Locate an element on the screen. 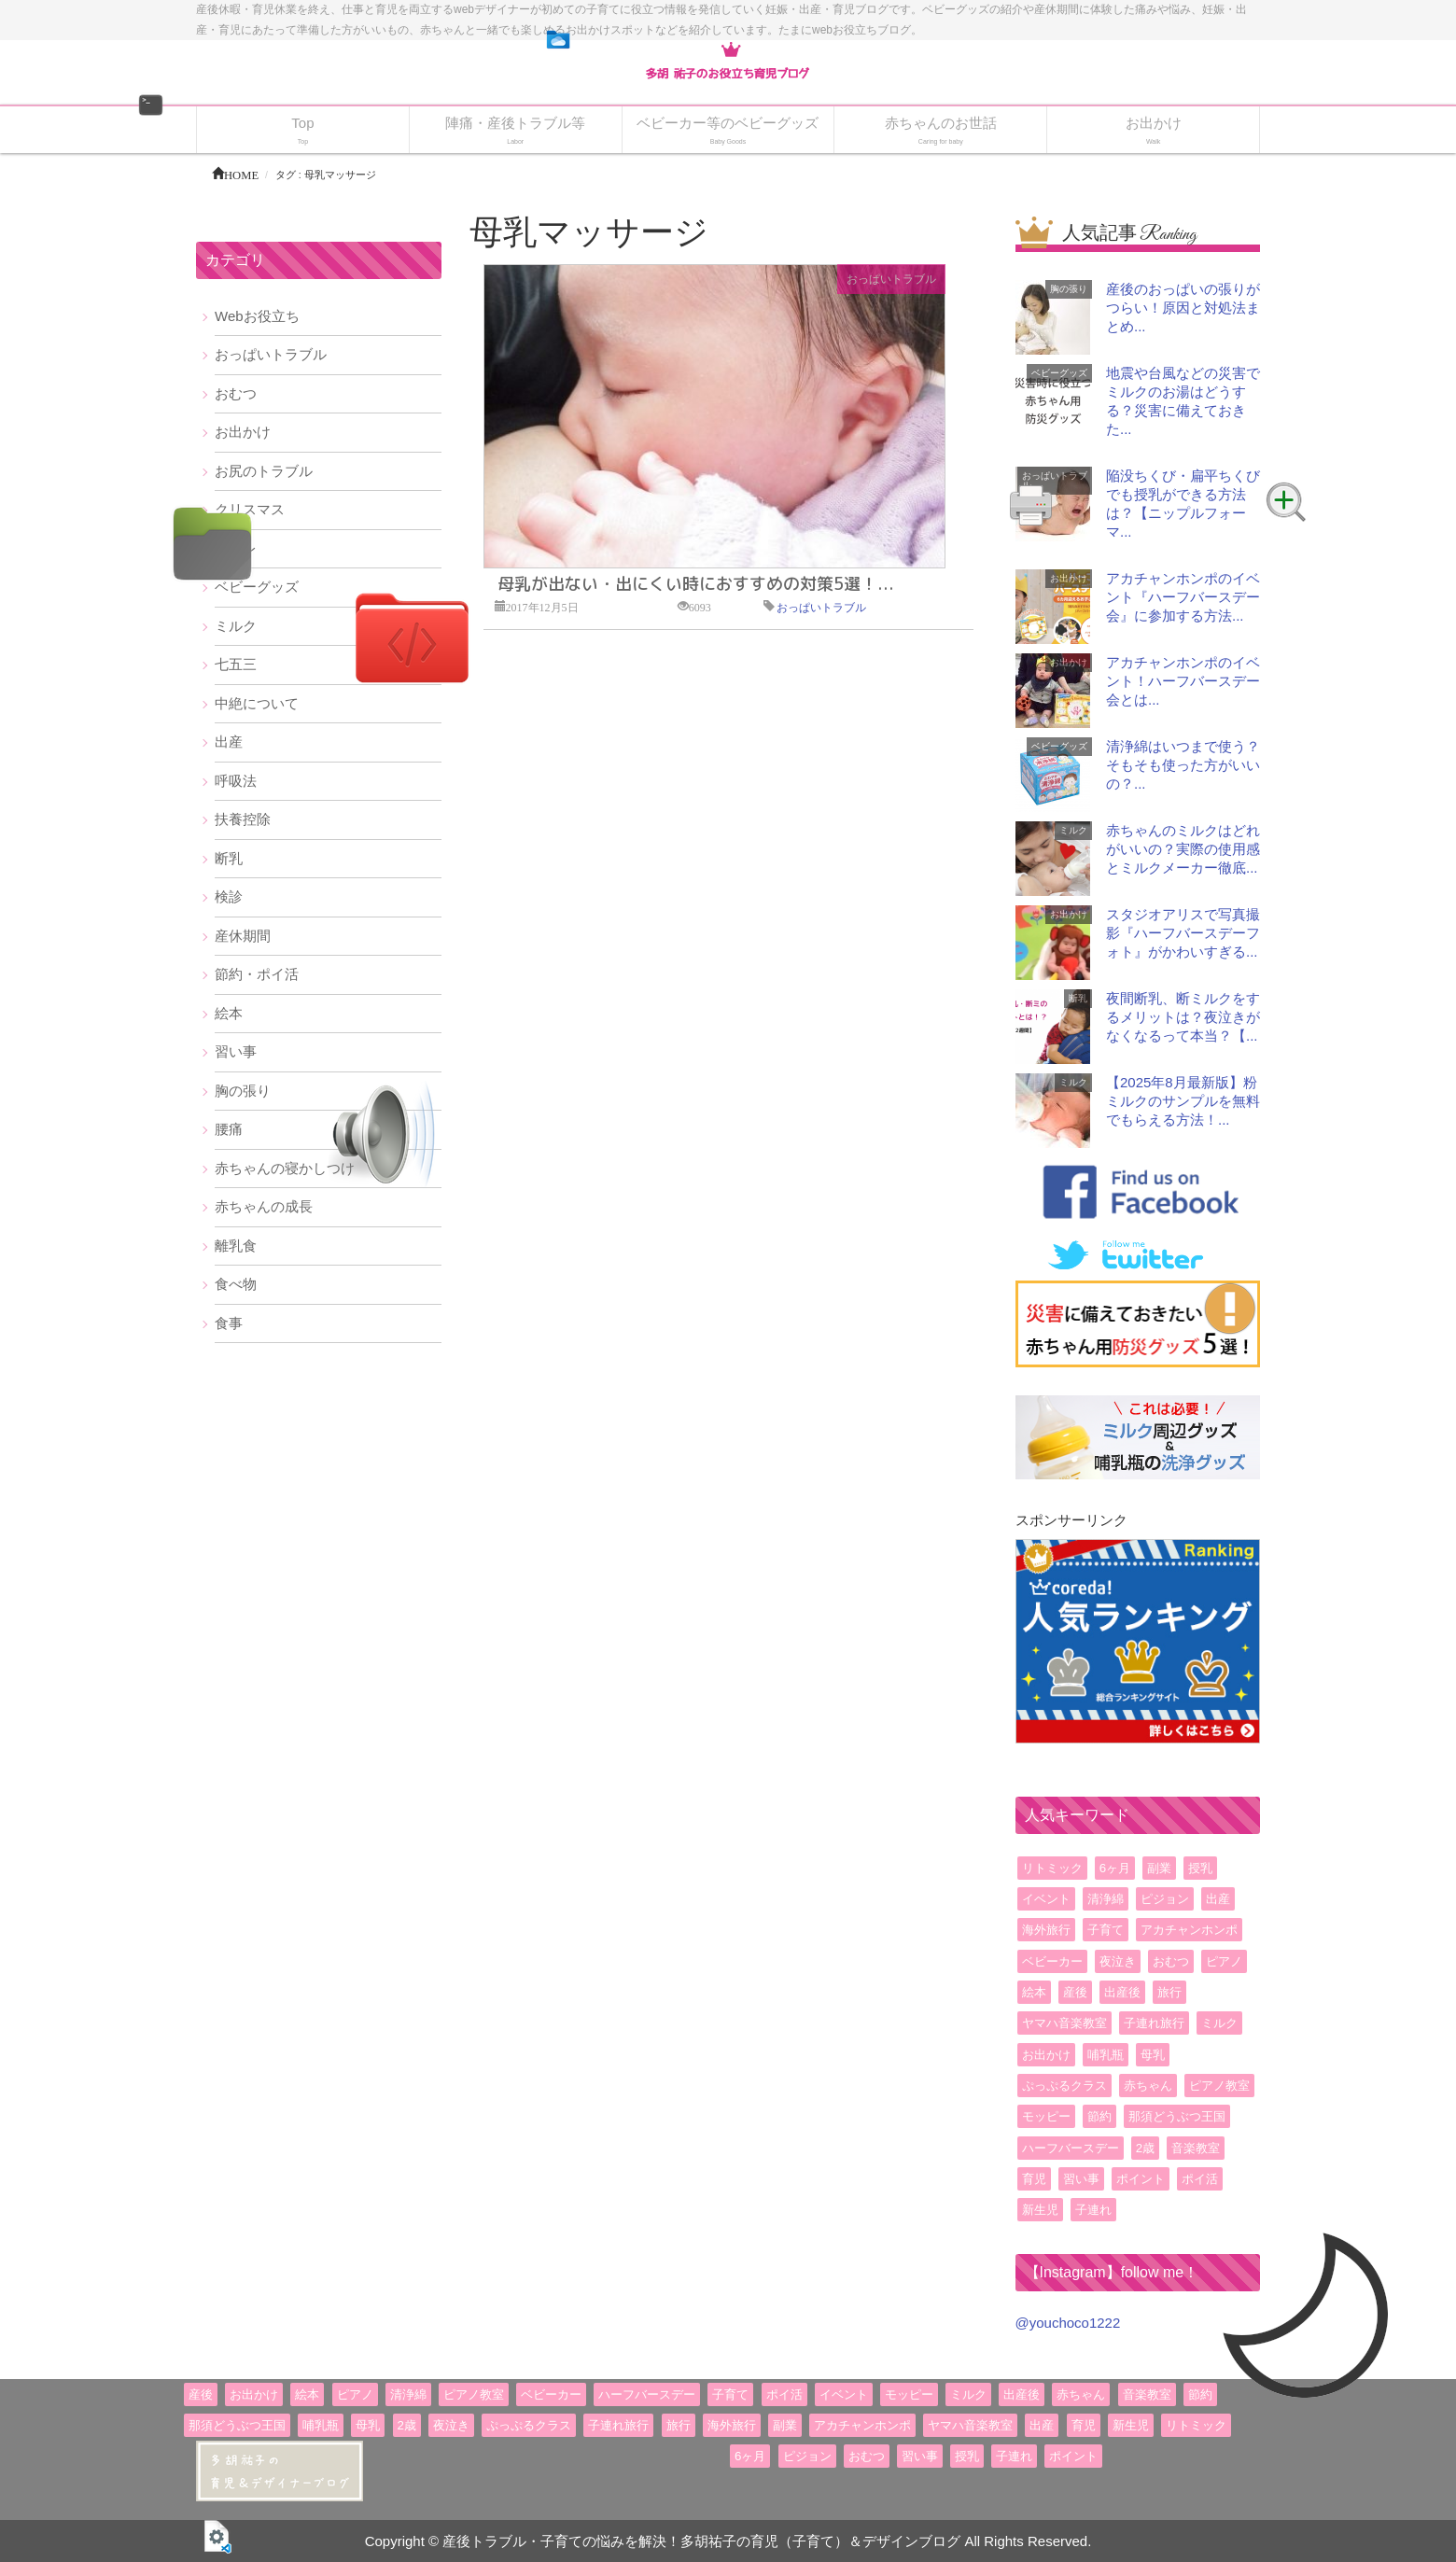 The width and height of the screenshot is (1456, 2562). open configuration settings is located at coordinates (217, 2537).